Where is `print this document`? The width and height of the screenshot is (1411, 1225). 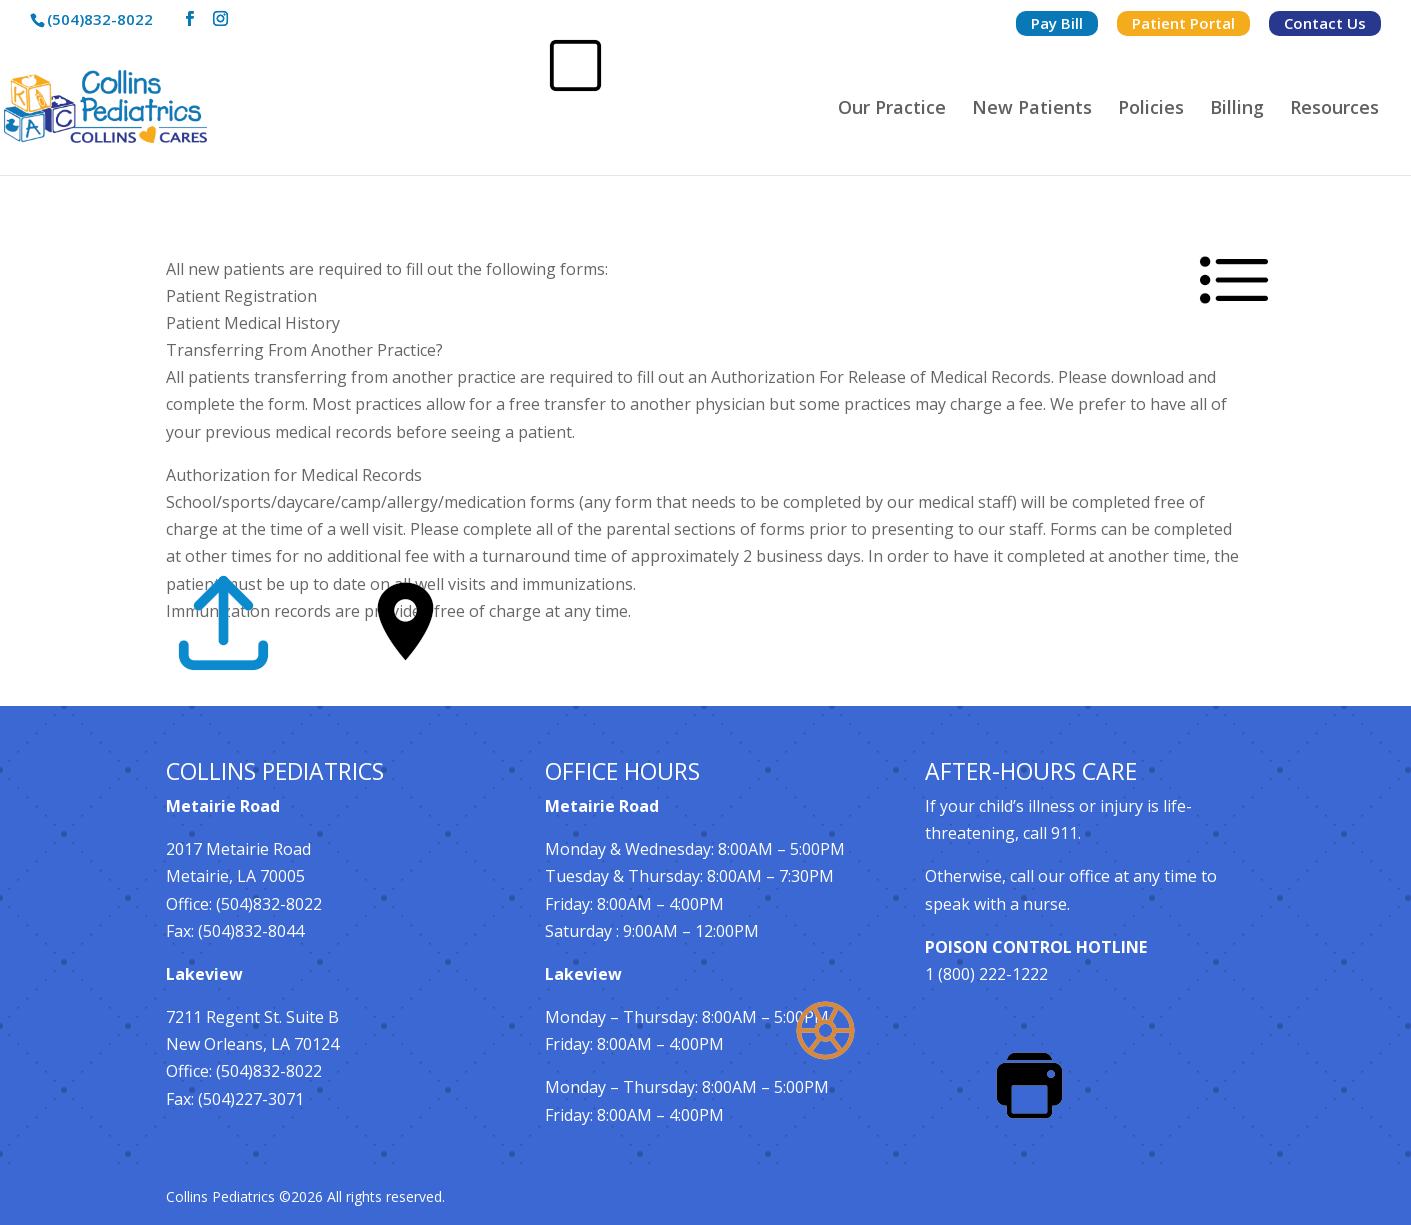
print this document is located at coordinates (1029, 1085).